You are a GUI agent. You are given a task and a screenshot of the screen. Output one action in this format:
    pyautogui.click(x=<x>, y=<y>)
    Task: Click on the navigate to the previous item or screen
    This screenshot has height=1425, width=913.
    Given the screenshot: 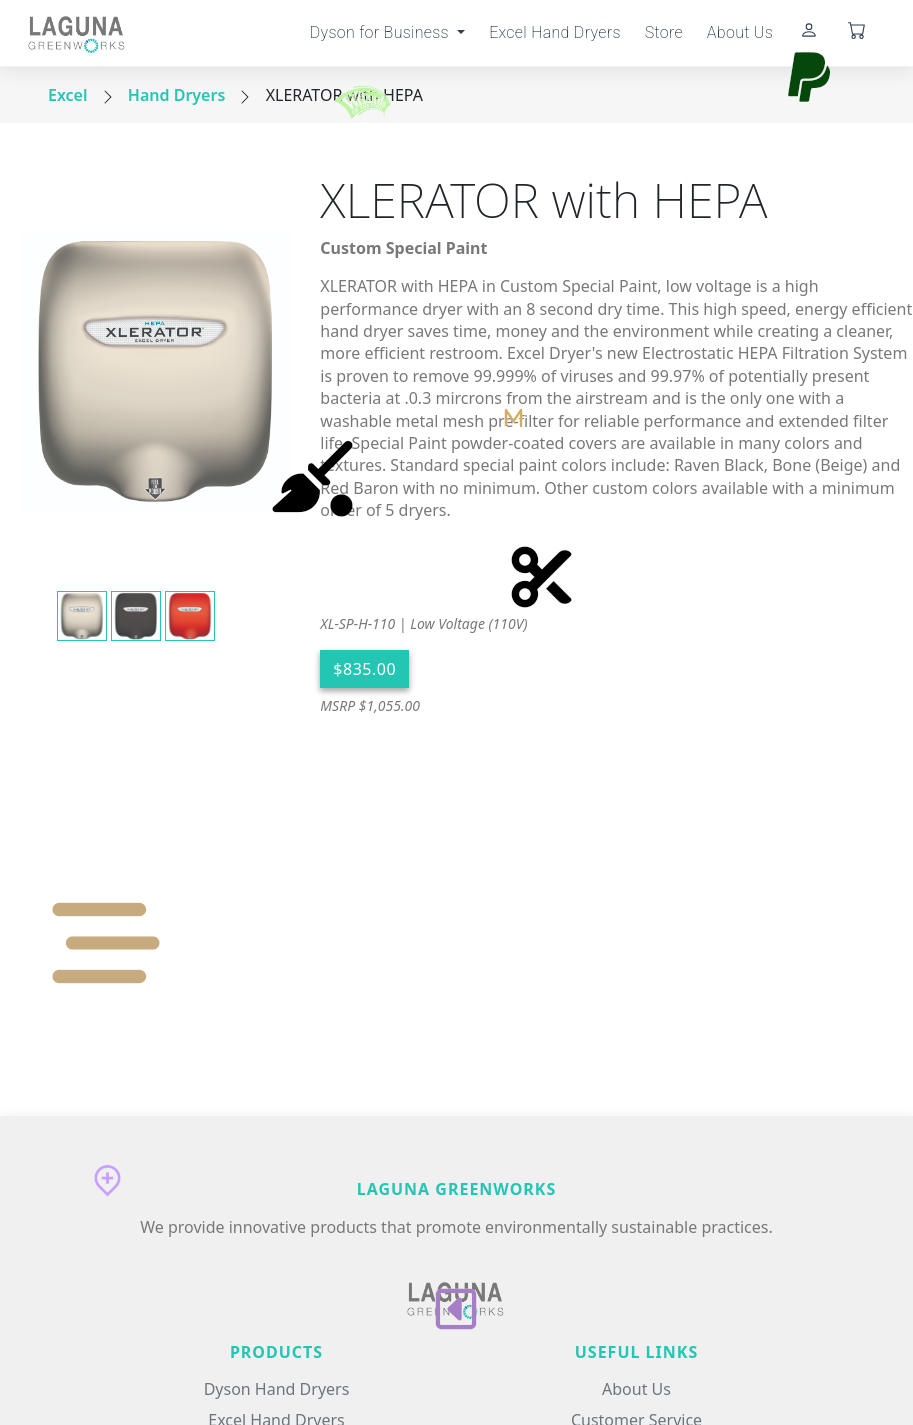 What is the action you would take?
    pyautogui.click(x=456, y=1309)
    